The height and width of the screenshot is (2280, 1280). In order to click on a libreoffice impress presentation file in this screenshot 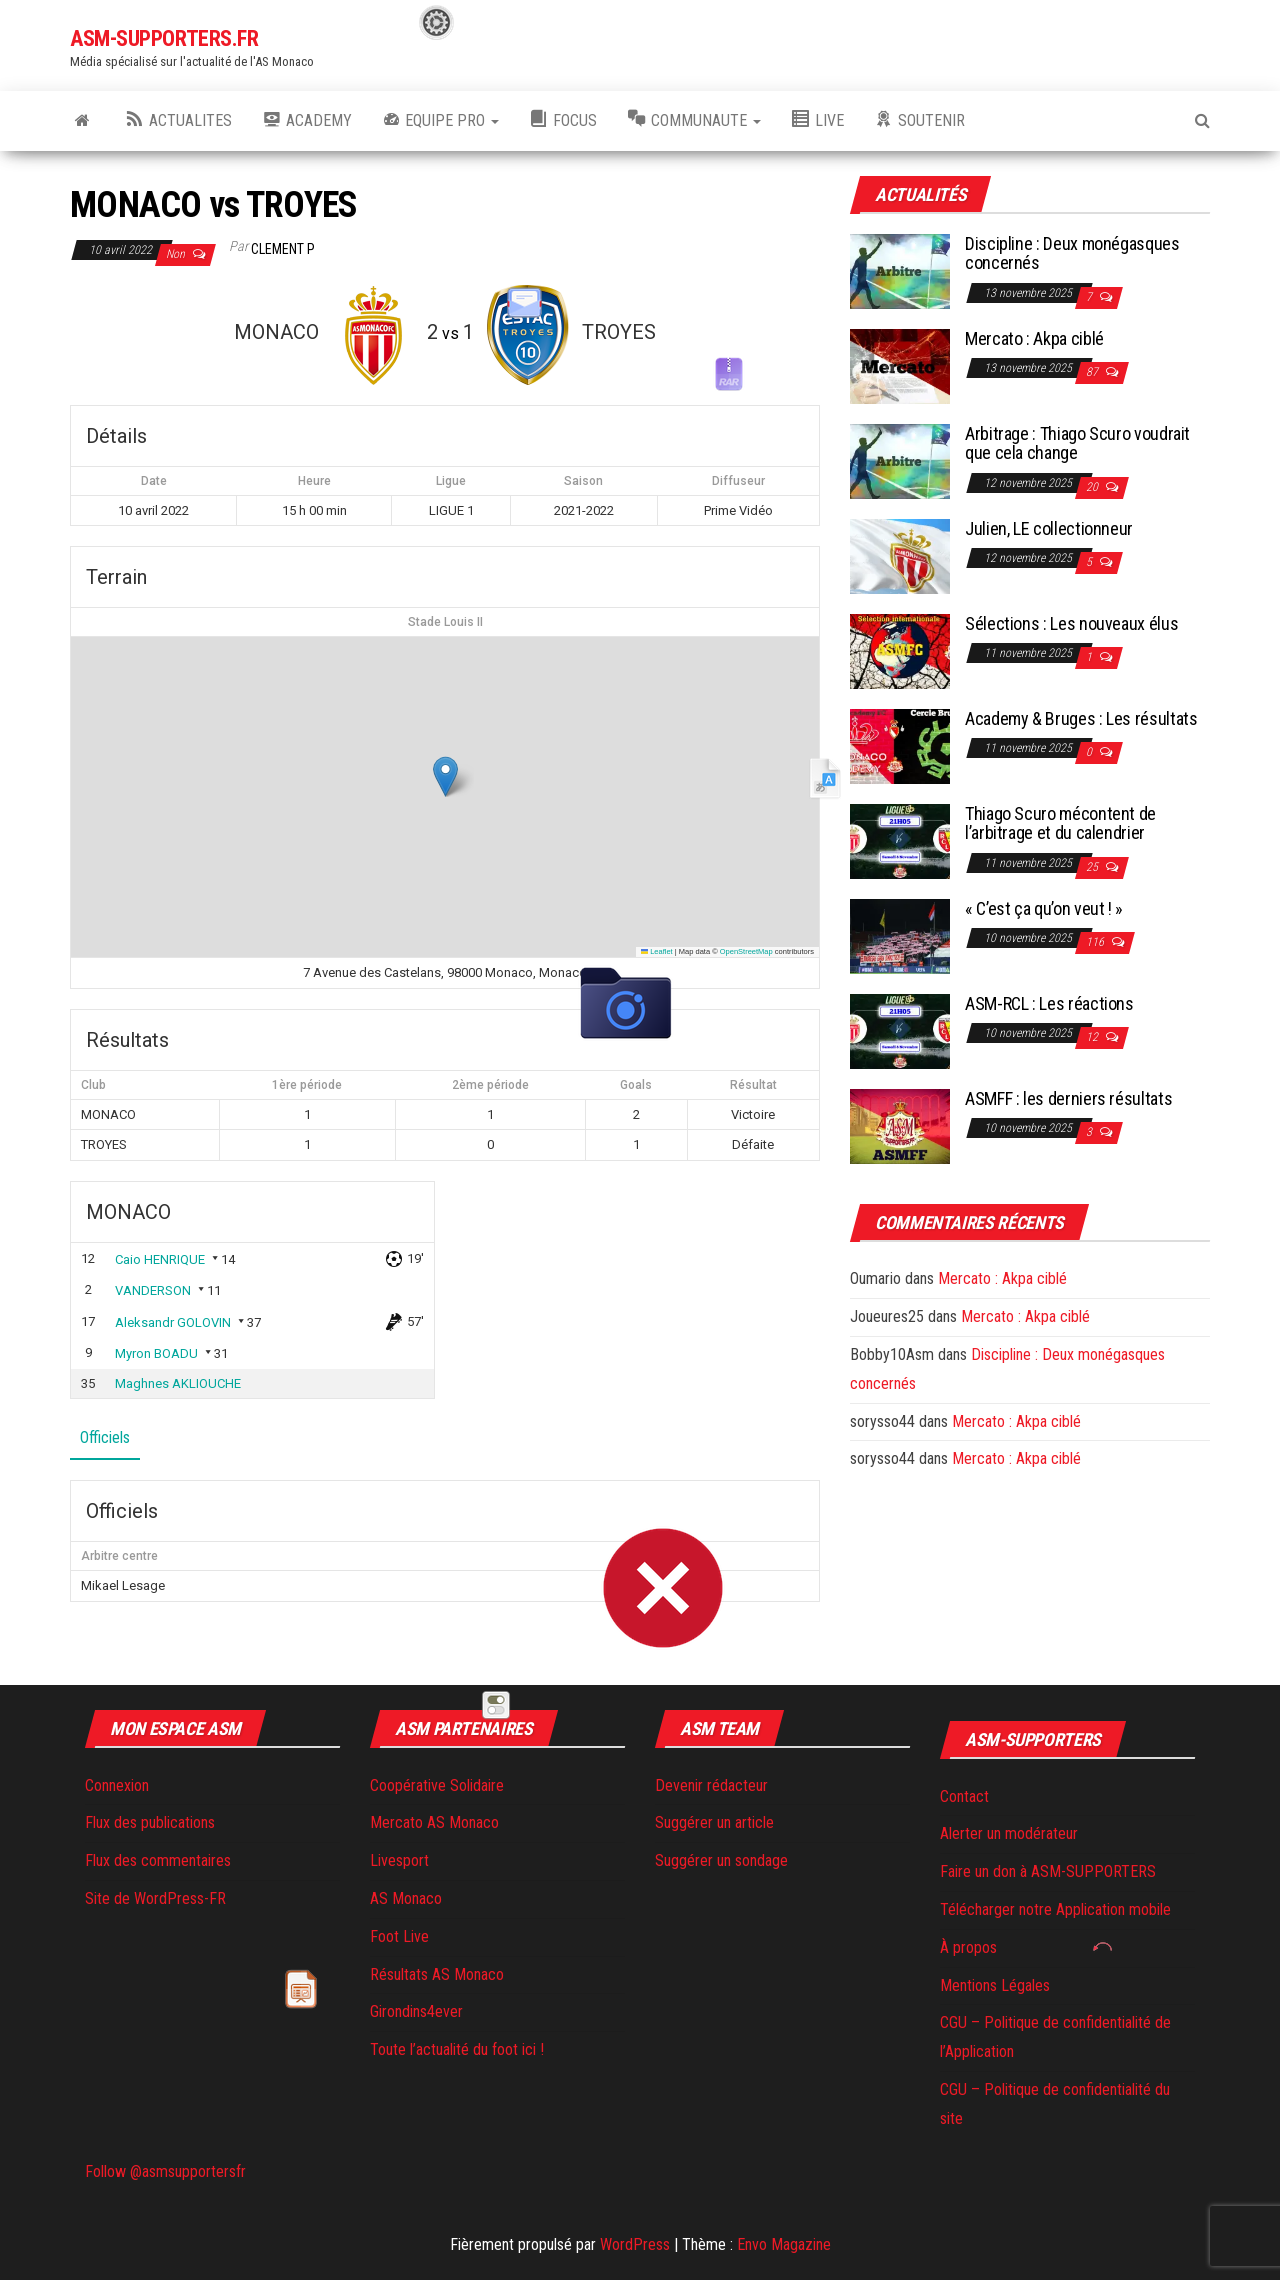, I will do `click(301, 1989)`.